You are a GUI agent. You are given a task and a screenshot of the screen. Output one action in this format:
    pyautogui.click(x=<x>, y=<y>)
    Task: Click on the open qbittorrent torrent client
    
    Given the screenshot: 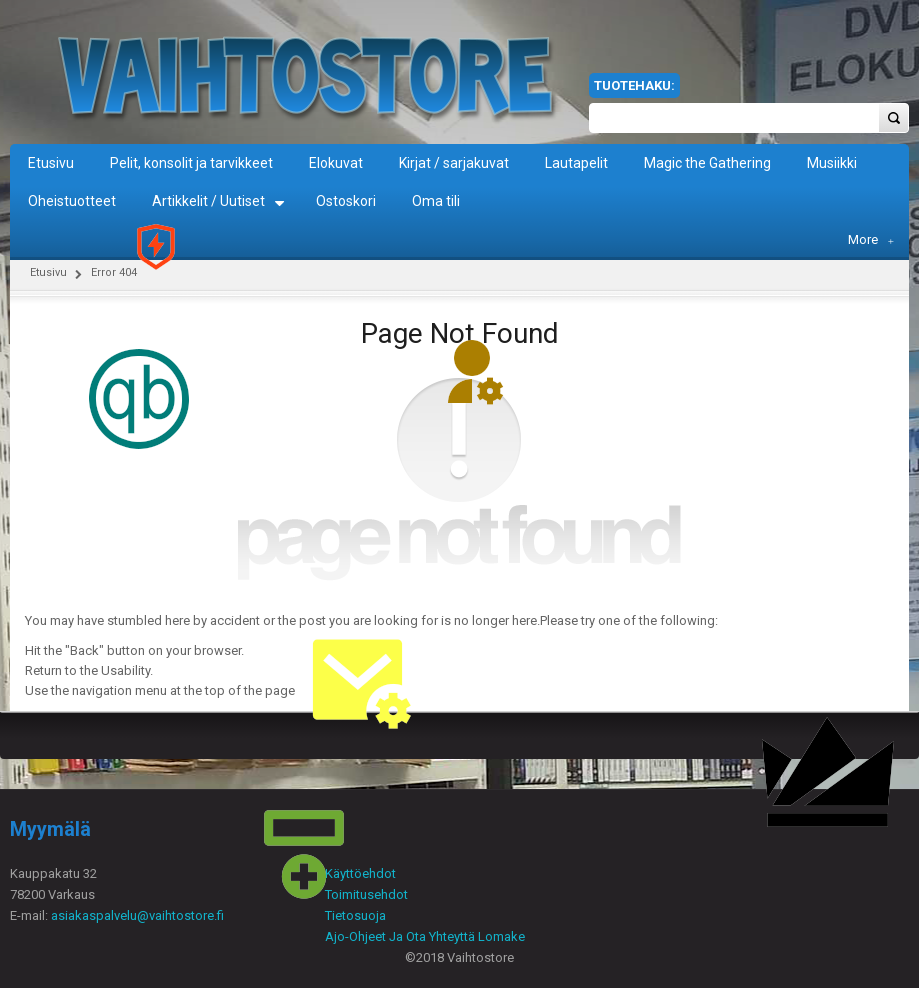 What is the action you would take?
    pyautogui.click(x=139, y=399)
    